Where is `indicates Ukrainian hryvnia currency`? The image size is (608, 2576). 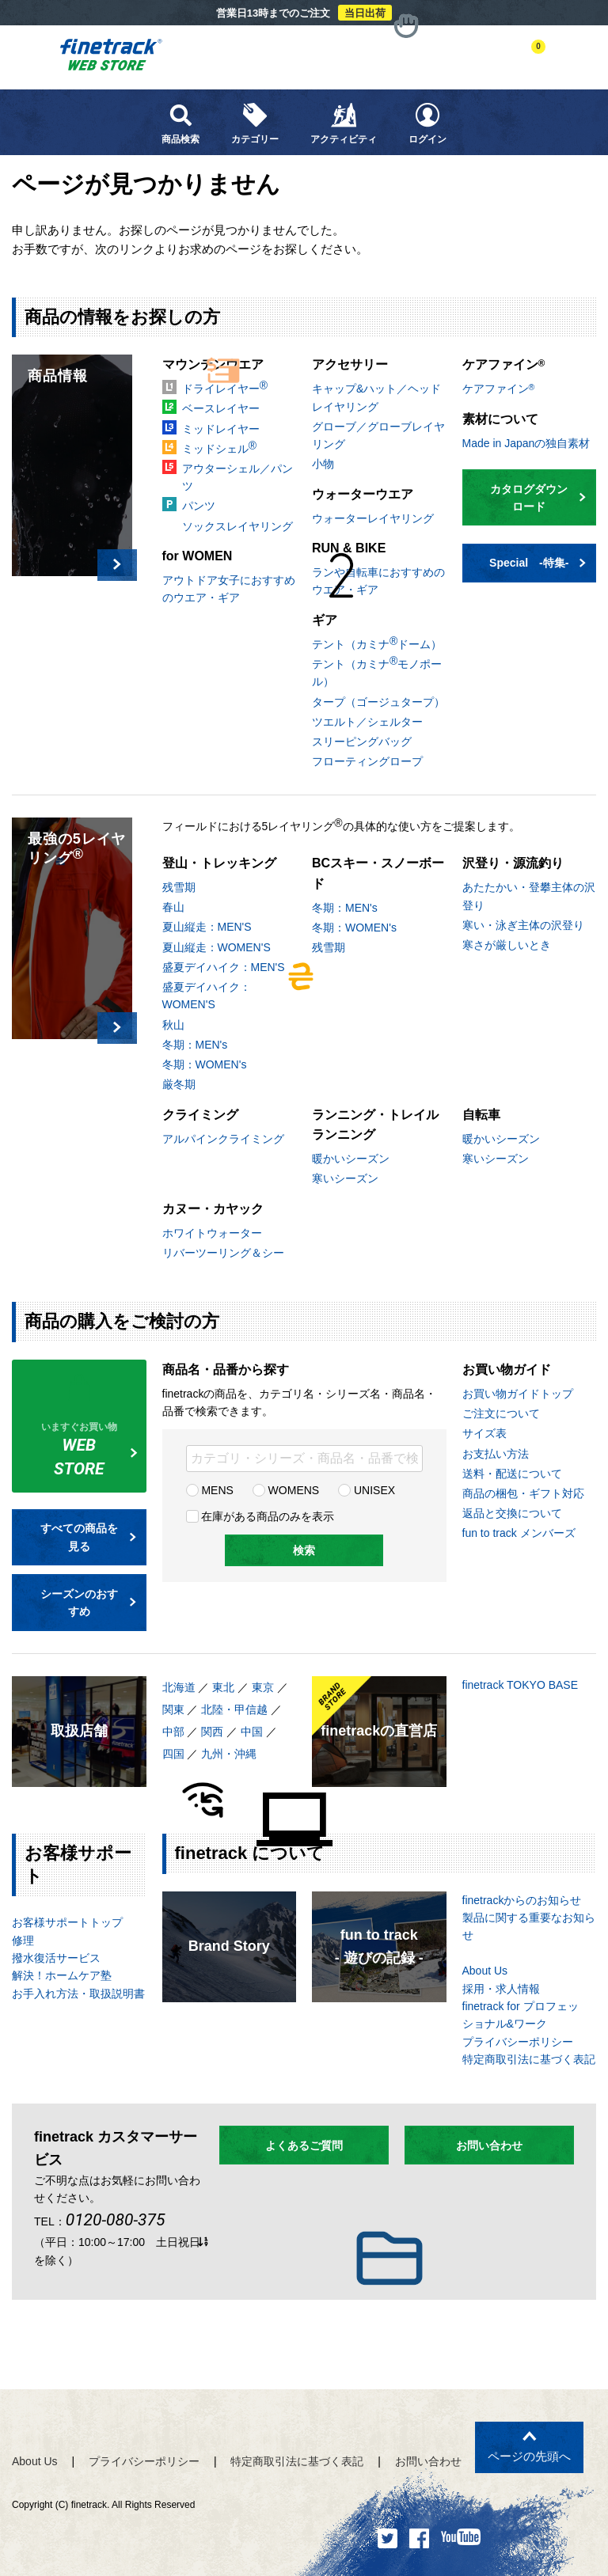
indicates Ukrainian hryvnia currency is located at coordinates (301, 977).